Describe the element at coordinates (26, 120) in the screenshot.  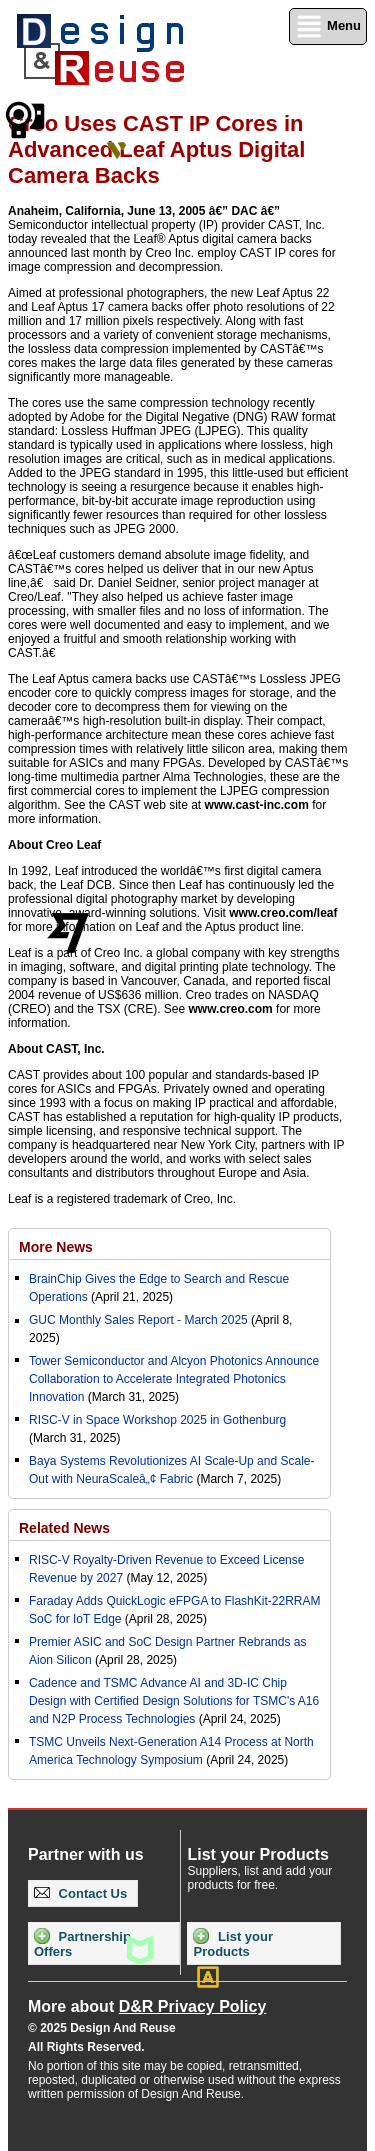
I see `access DV camcorder or digital video settings` at that location.